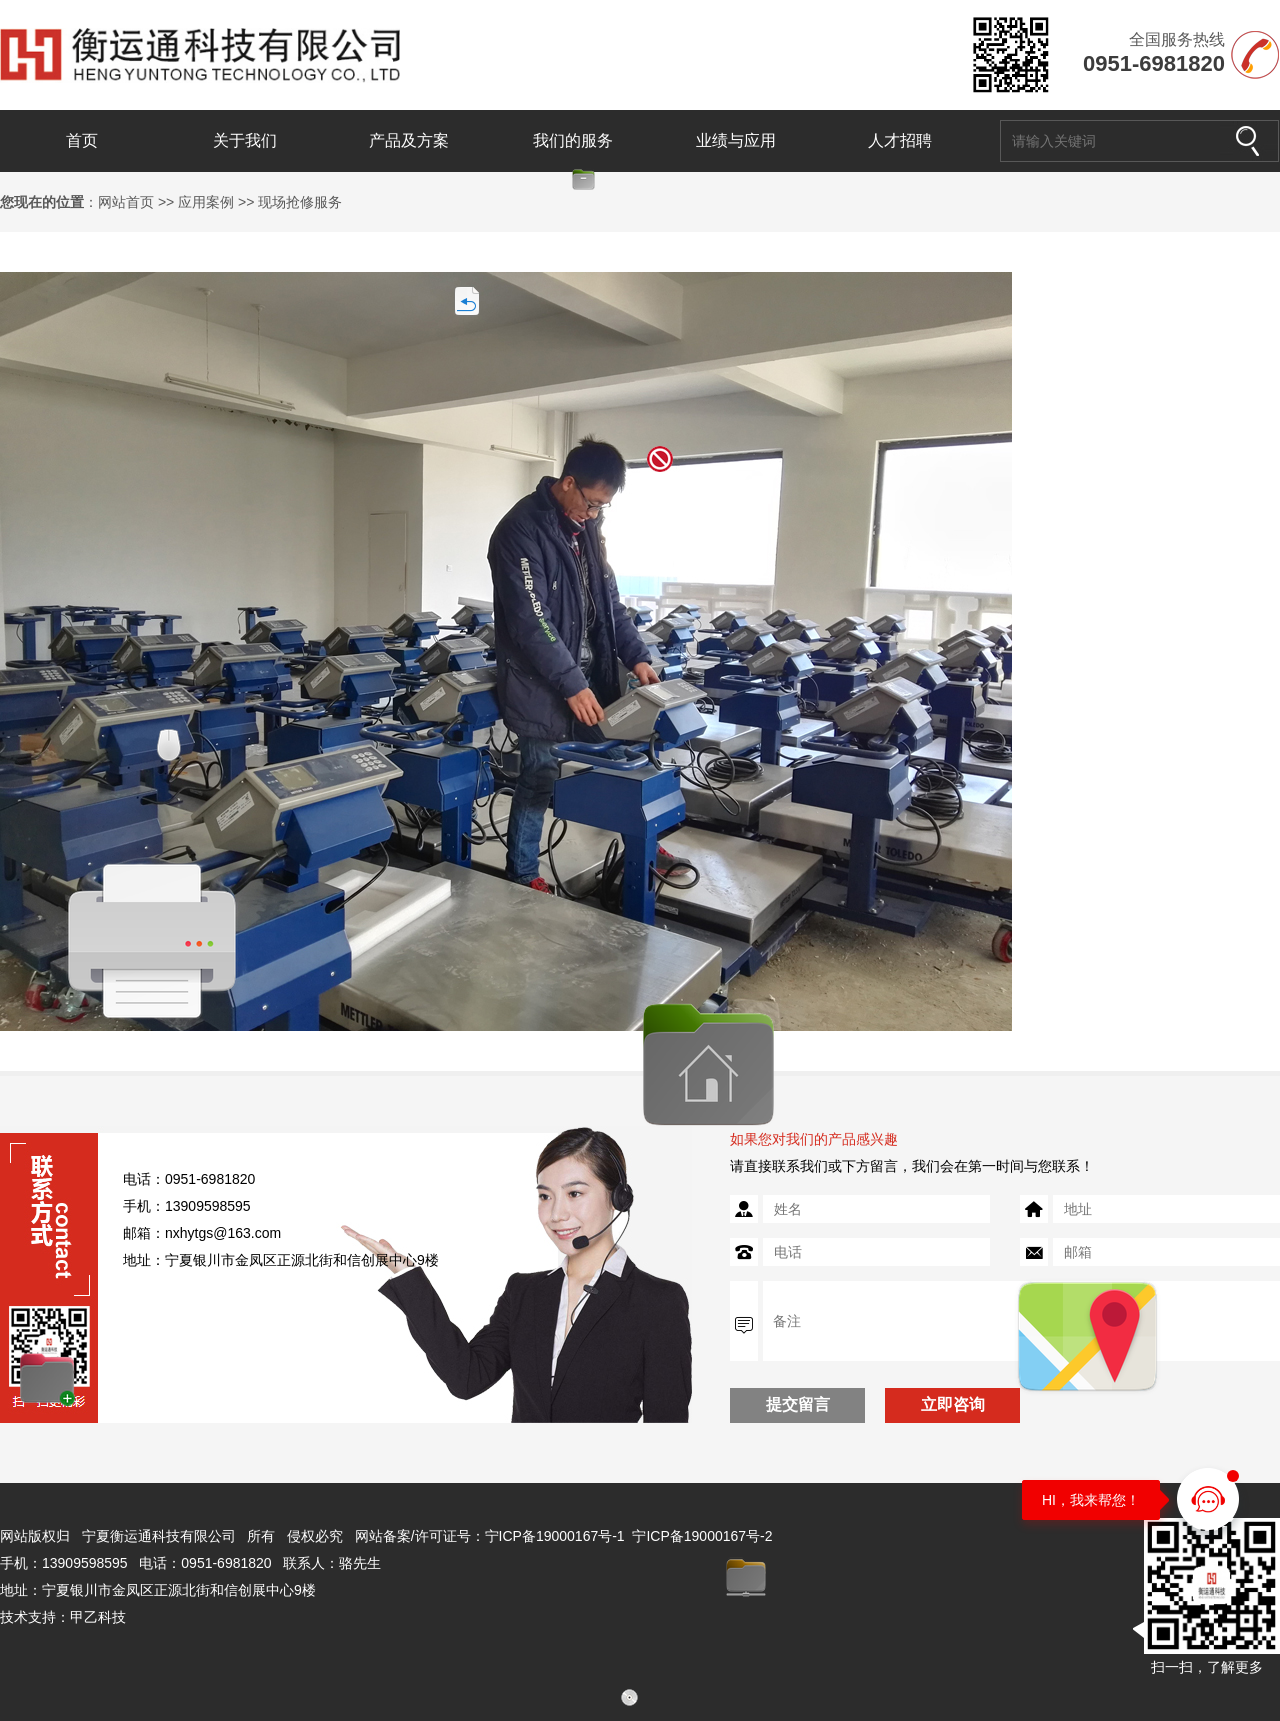 The image size is (1280, 1721). Describe the element at coordinates (1087, 1336) in the screenshot. I see `open gnome maps application` at that location.